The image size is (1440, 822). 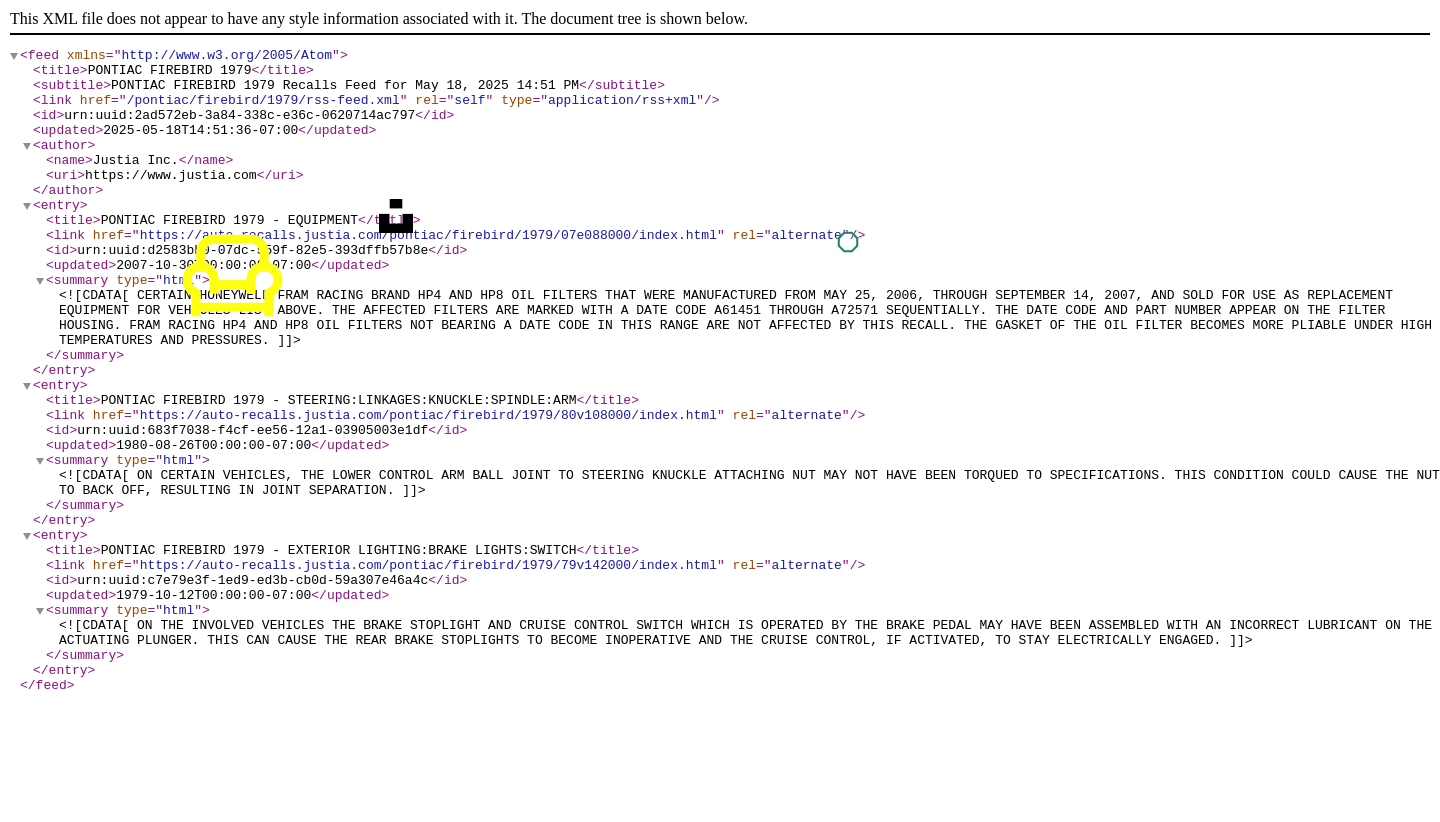 I want to click on open unsplash to browse stock photos, so click(x=396, y=216).